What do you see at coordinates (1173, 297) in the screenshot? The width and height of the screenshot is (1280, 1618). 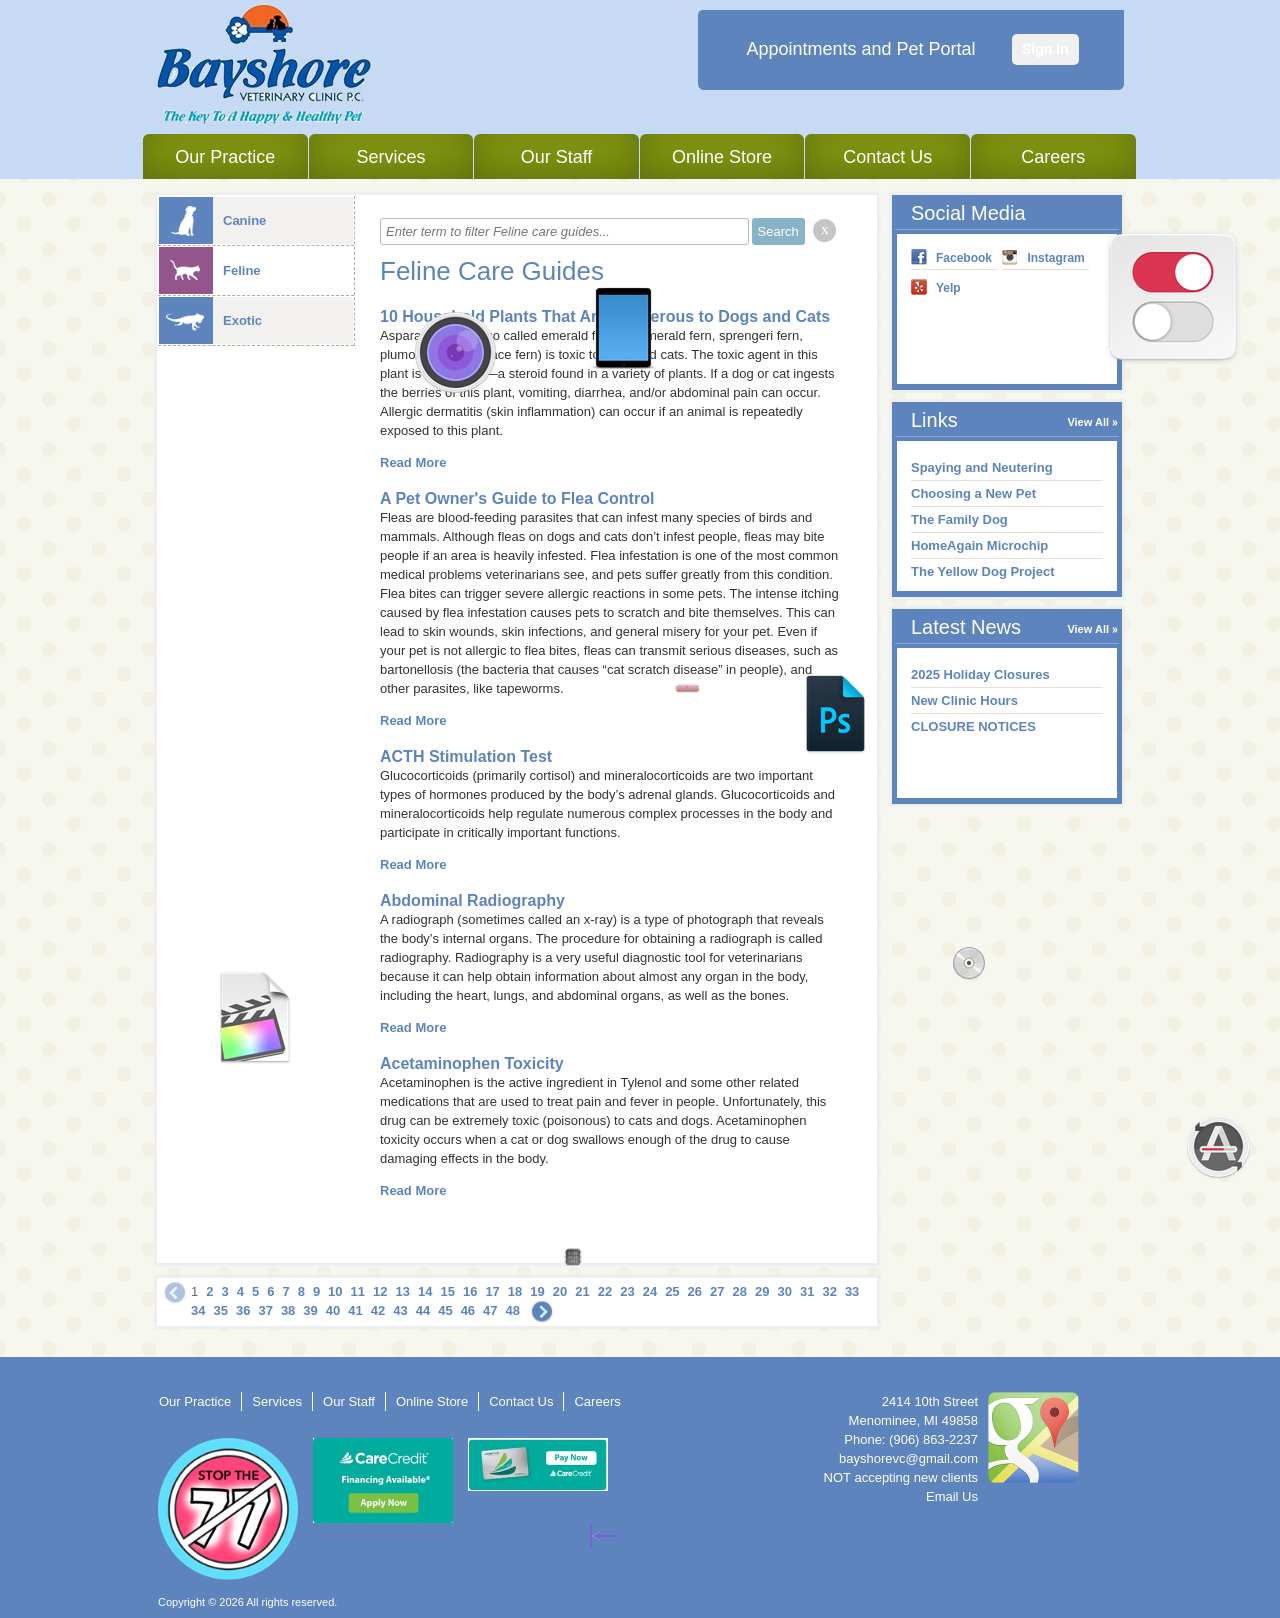 I see `open desktop preferences or settings` at bounding box center [1173, 297].